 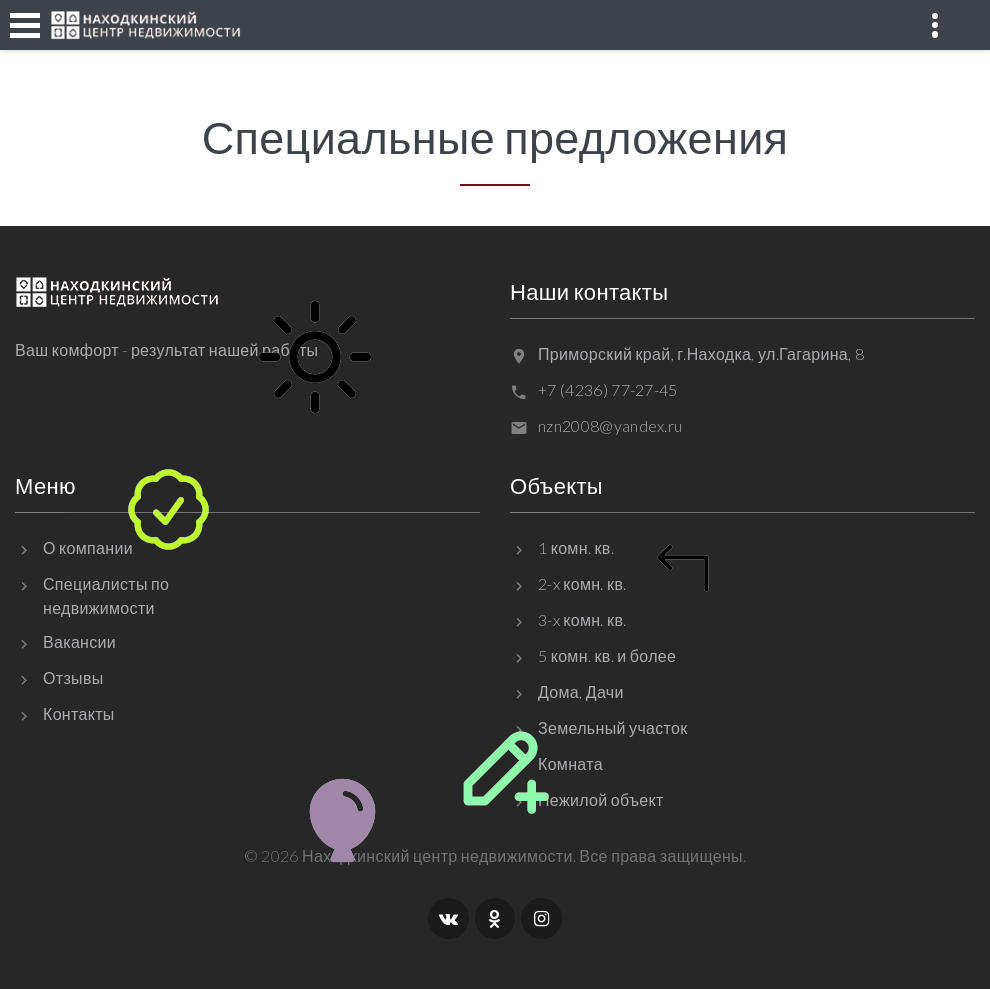 What do you see at coordinates (315, 357) in the screenshot?
I see `switch to light mode` at bounding box center [315, 357].